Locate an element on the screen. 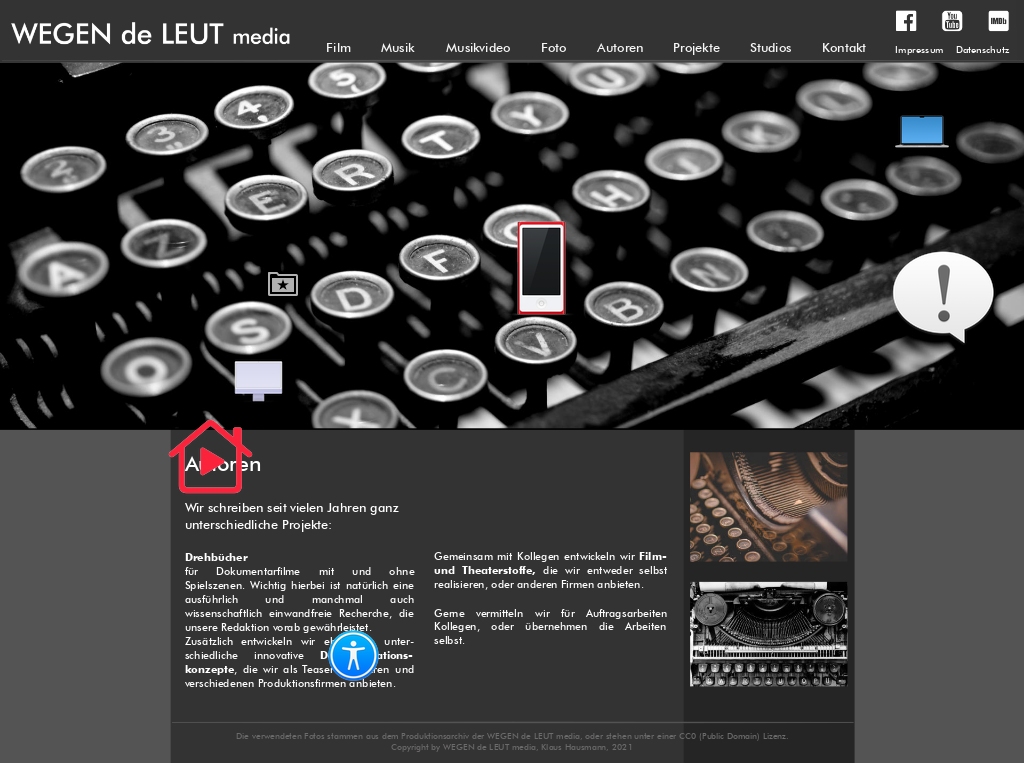  macbook air 15-inch device icon is located at coordinates (922, 129).